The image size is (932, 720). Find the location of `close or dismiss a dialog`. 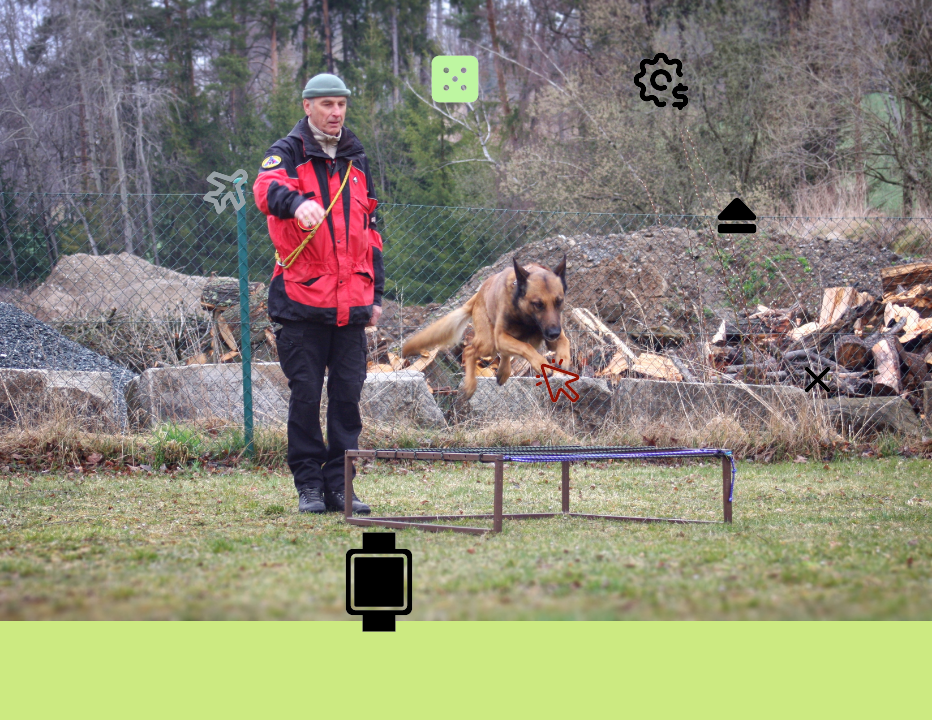

close or dismiss a dialog is located at coordinates (817, 379).